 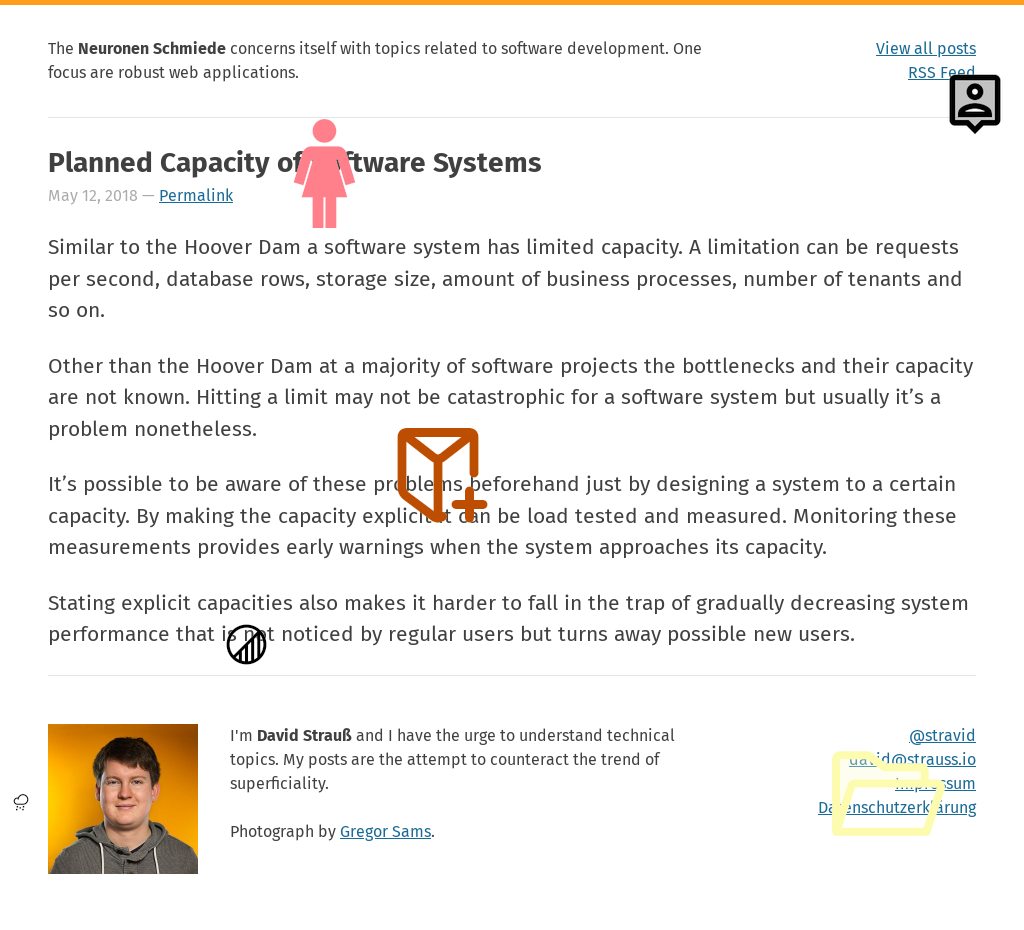 What do you see at coordinates (884, 791) in the screenshot?
I see `access folder contents` at bounding box center [884, 791].